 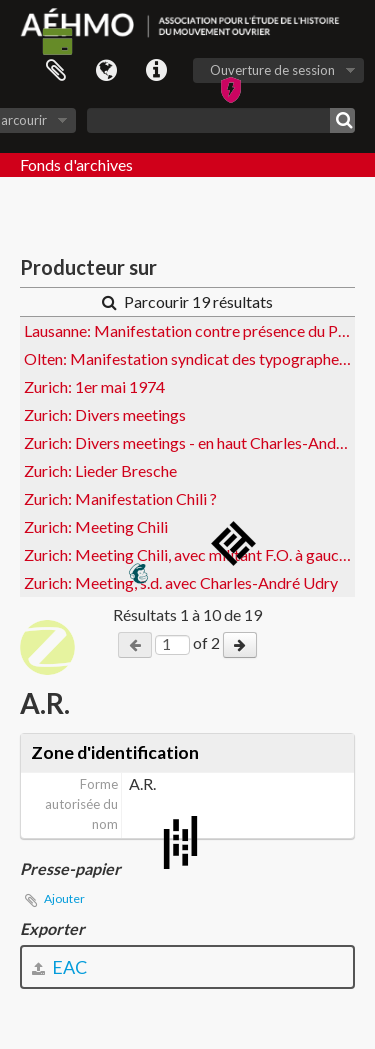 What do you see at coordinates (138, 573) in the screenshot?
I see `open mailchimp email marketing platform` at bounding box center [138, 573].